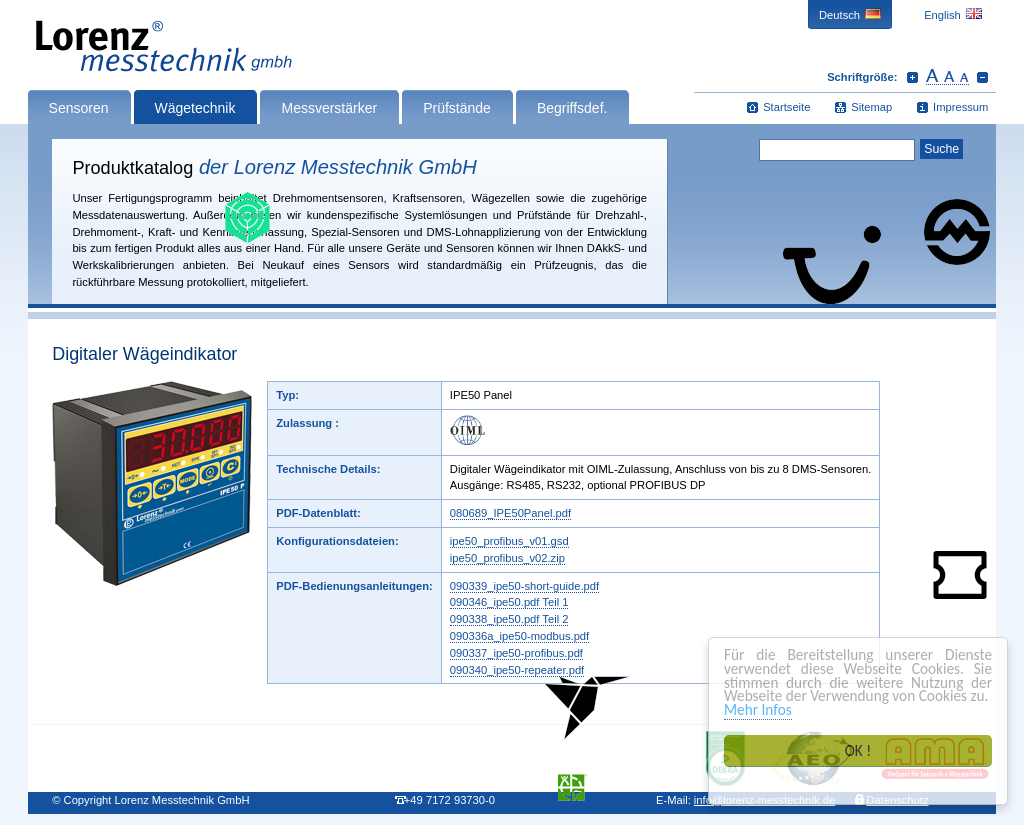  Describe the element at coordinates (832, 265) in the screenshot. I see `TUI travel company logo` at that location.